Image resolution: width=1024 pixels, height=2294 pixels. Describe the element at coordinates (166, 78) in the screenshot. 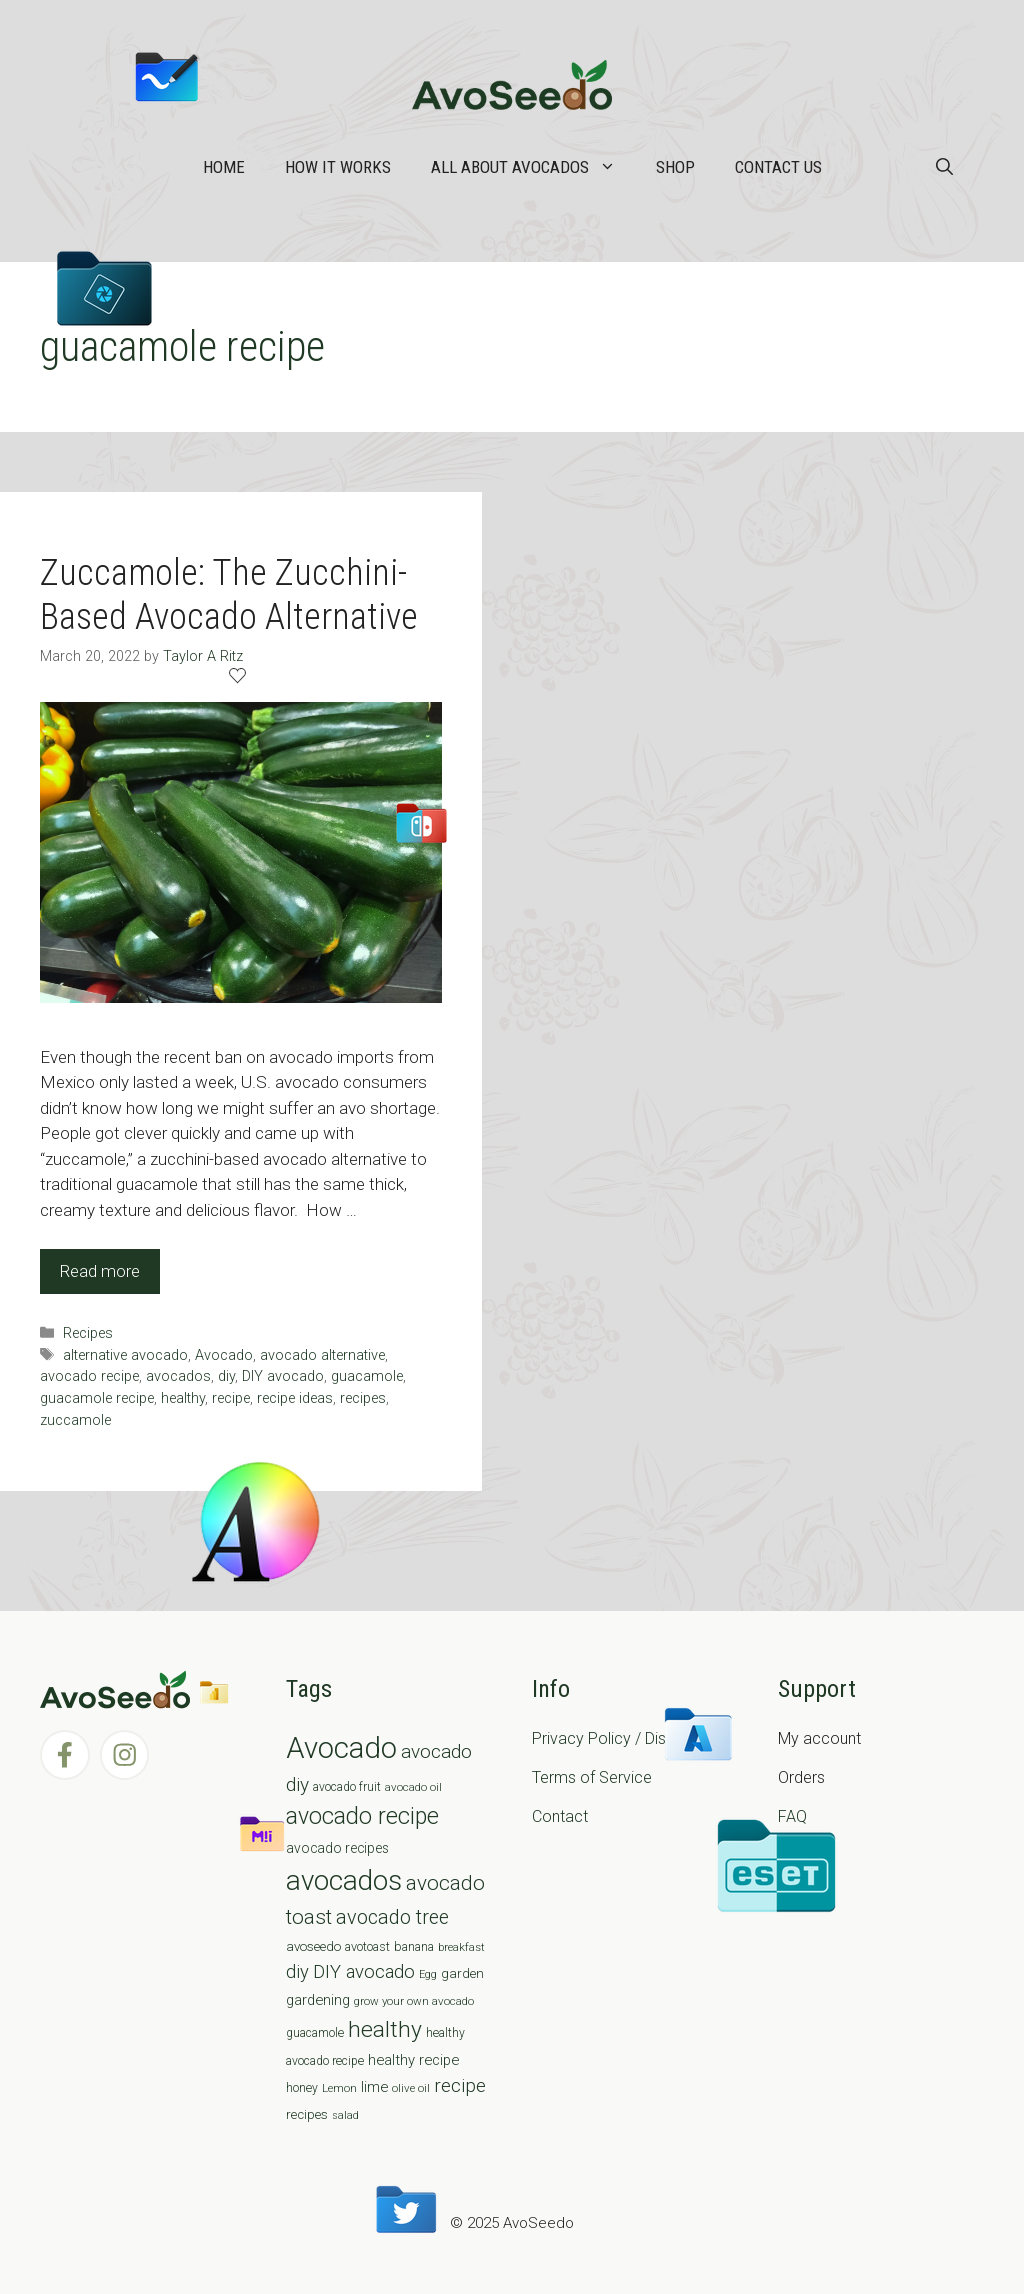

I see `open microsoft whiteboard files folder` at that location.